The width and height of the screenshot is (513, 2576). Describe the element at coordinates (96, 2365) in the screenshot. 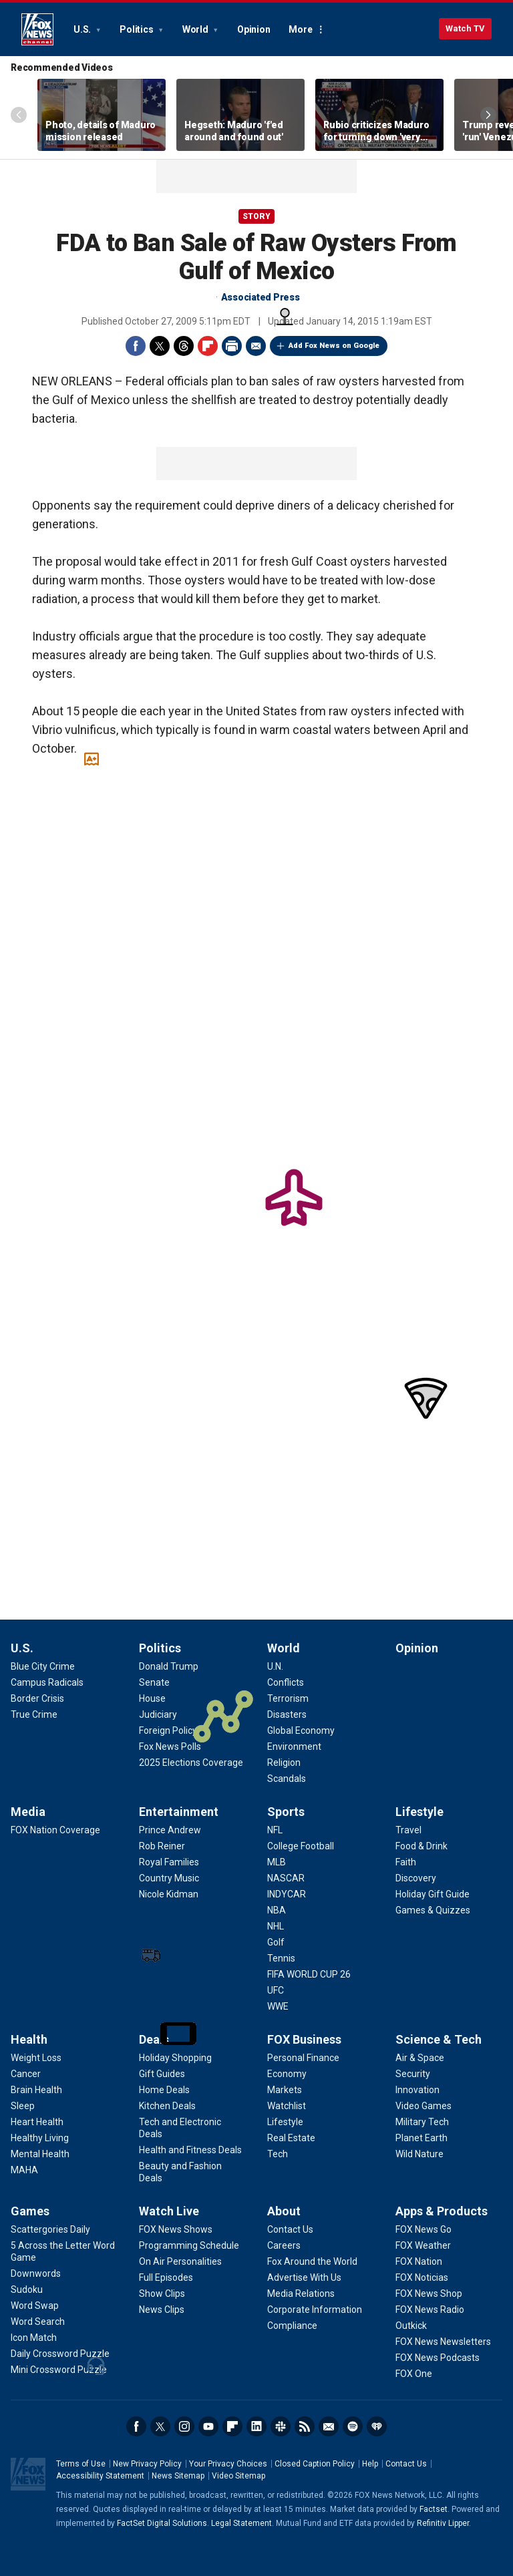

I see `contact customer support` at that location.